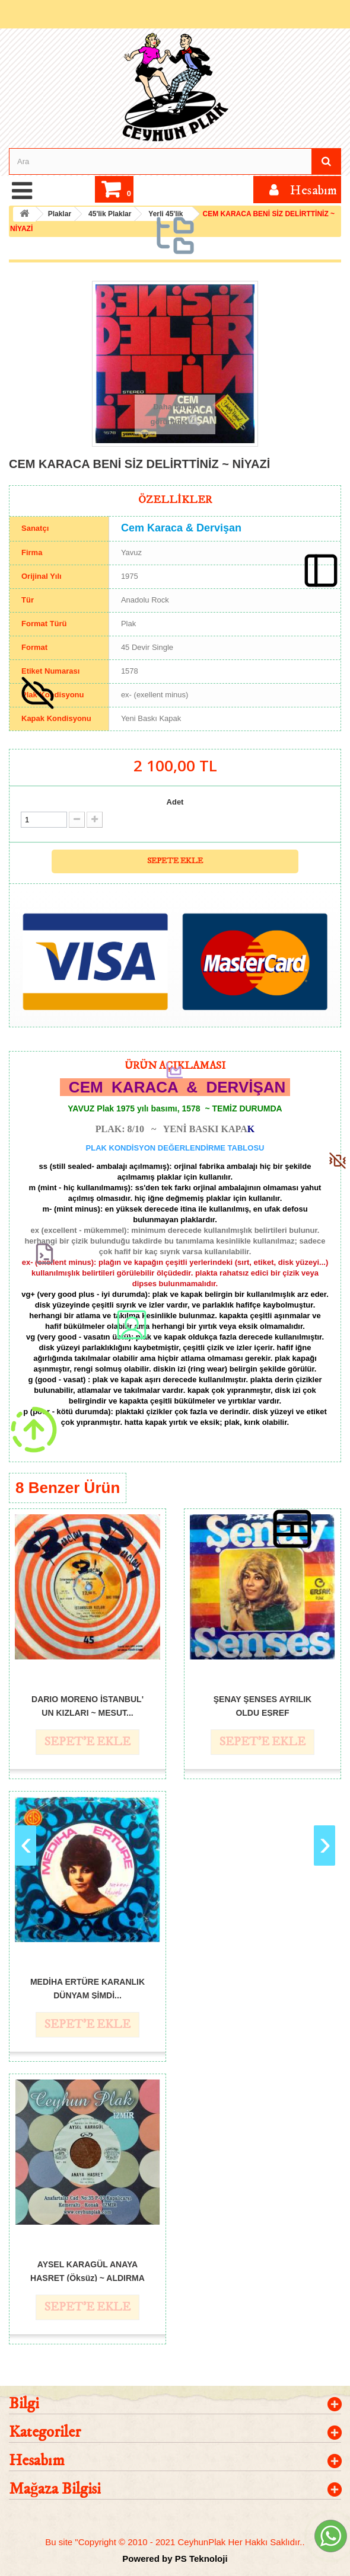  What do you see at coordinates (44, 1254) in the screenshot?
I see `open terminal or command line file` at bounding box center [44, 1254].